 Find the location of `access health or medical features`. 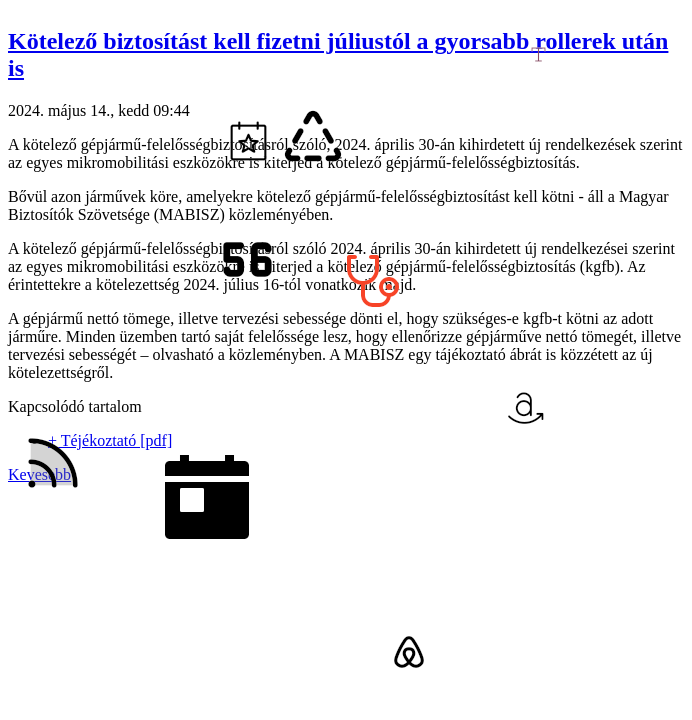

access health or medical features is located at coordinates (369, 279).